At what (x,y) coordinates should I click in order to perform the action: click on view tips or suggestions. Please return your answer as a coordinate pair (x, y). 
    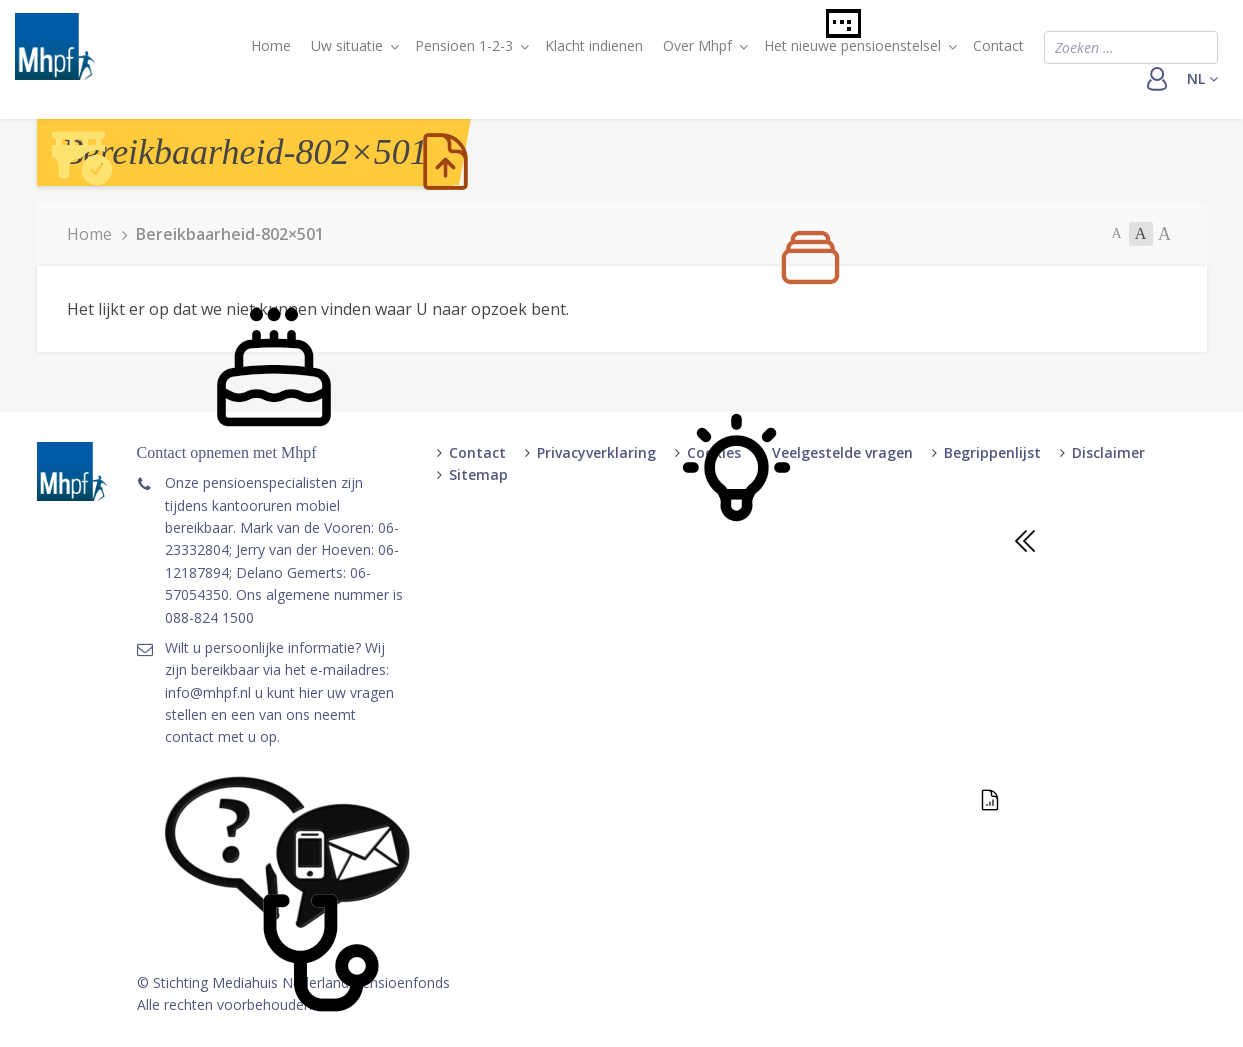
    Looking at the image, I should click on (736, 467).